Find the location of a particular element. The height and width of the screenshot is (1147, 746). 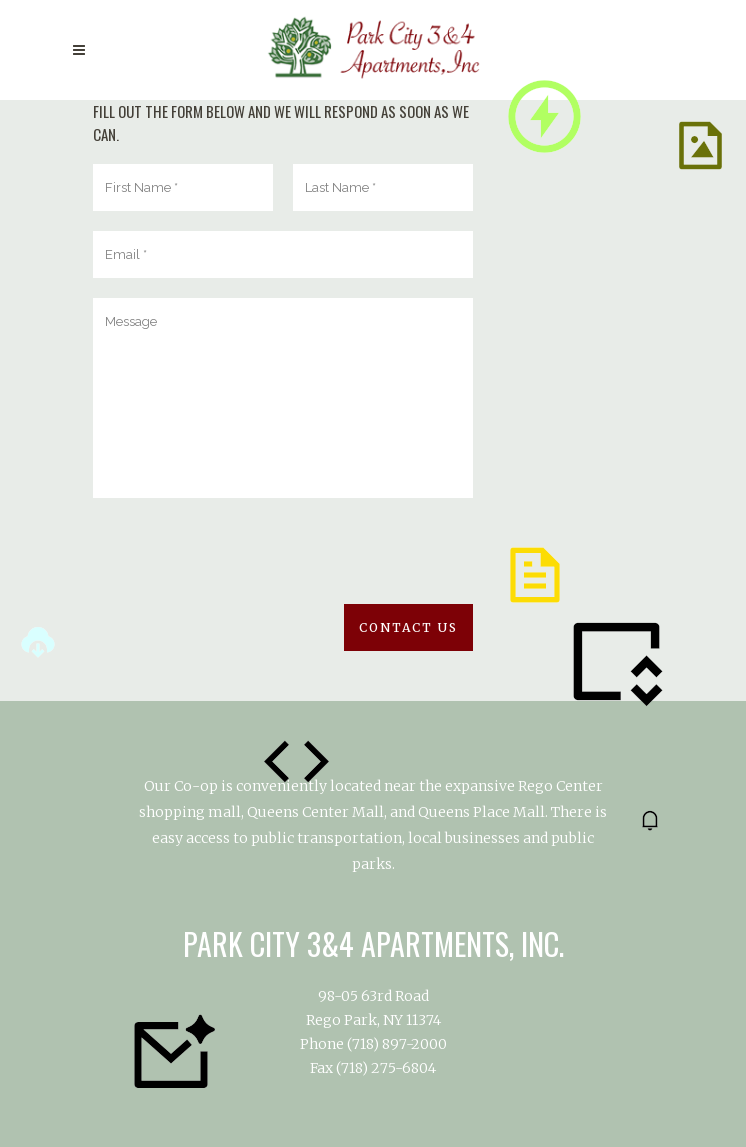

view document contents is located at coordinates (535, 575).